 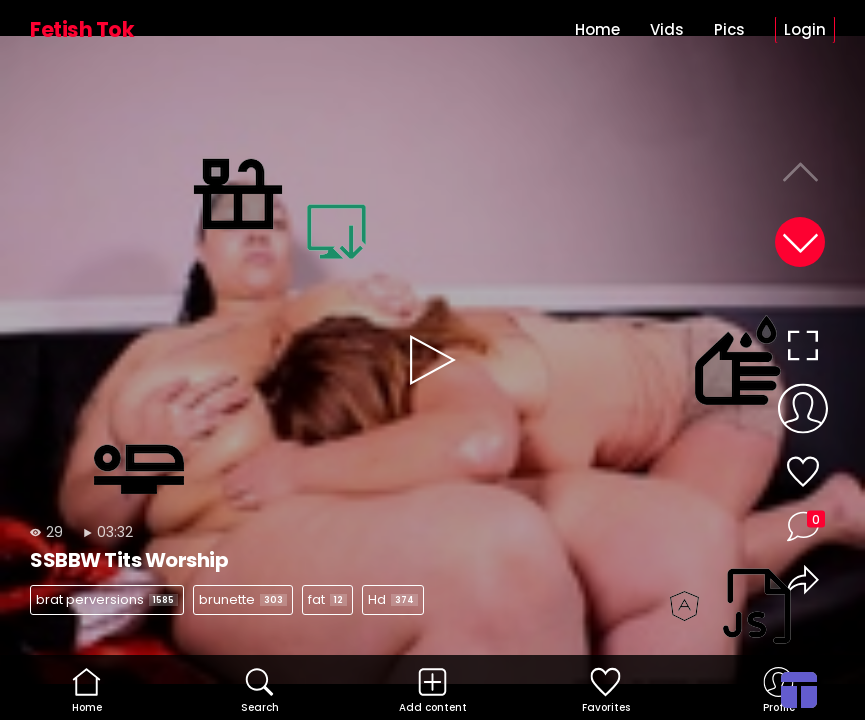 I want to click on change page layout or view, so click(x=799, y=690).